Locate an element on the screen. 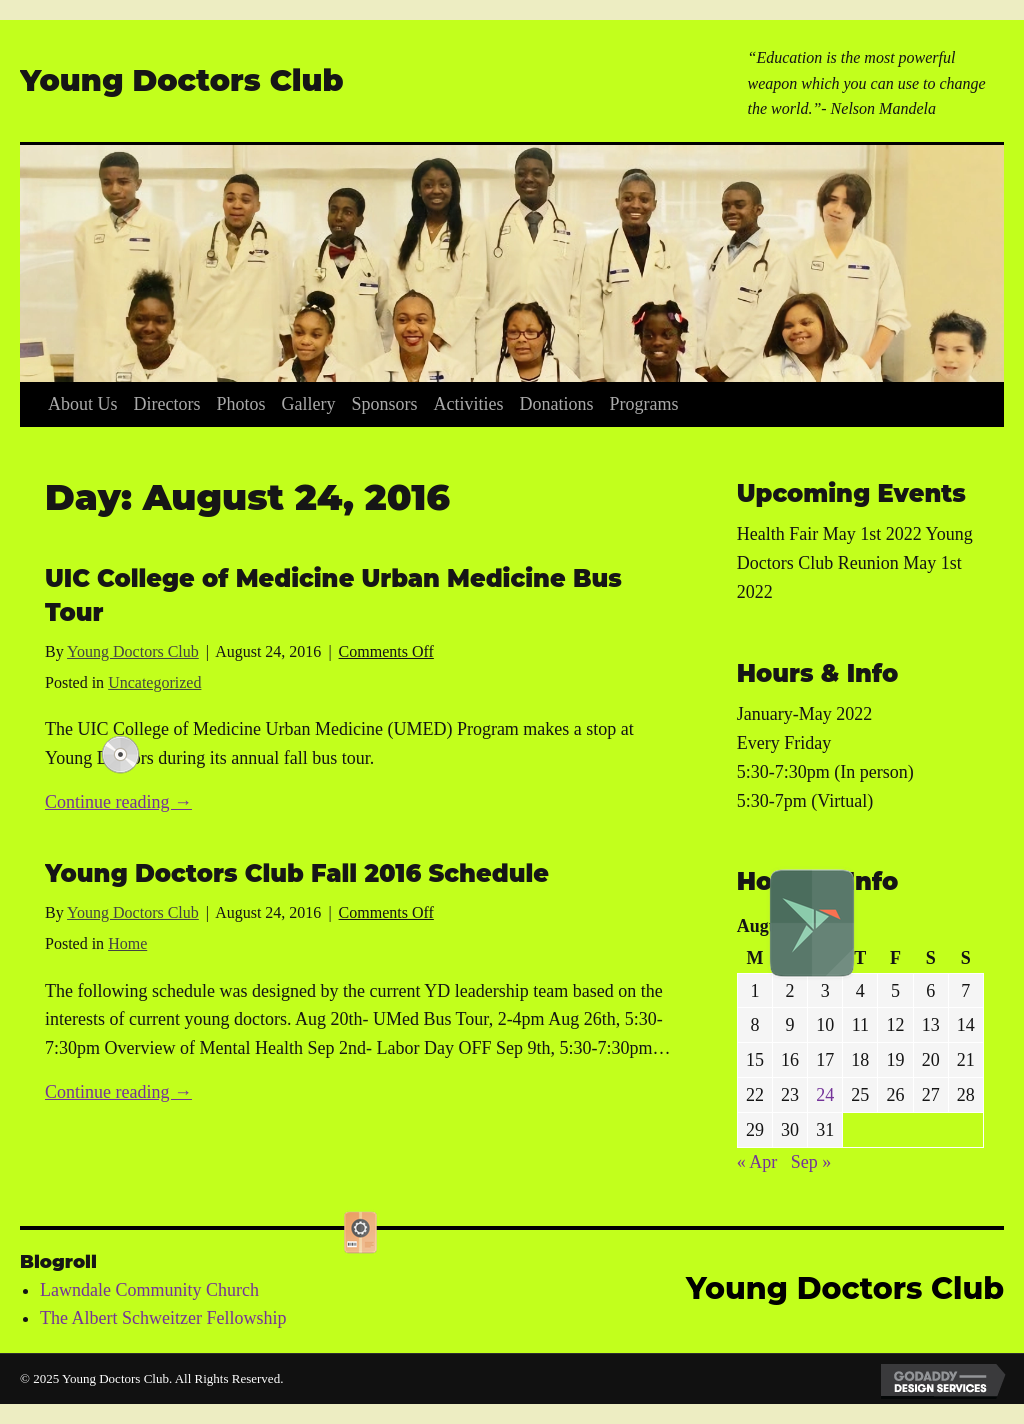 This screenshot has height=1424, width=1024. a snap package file for linux software installation is located at coordinates (812, 923).